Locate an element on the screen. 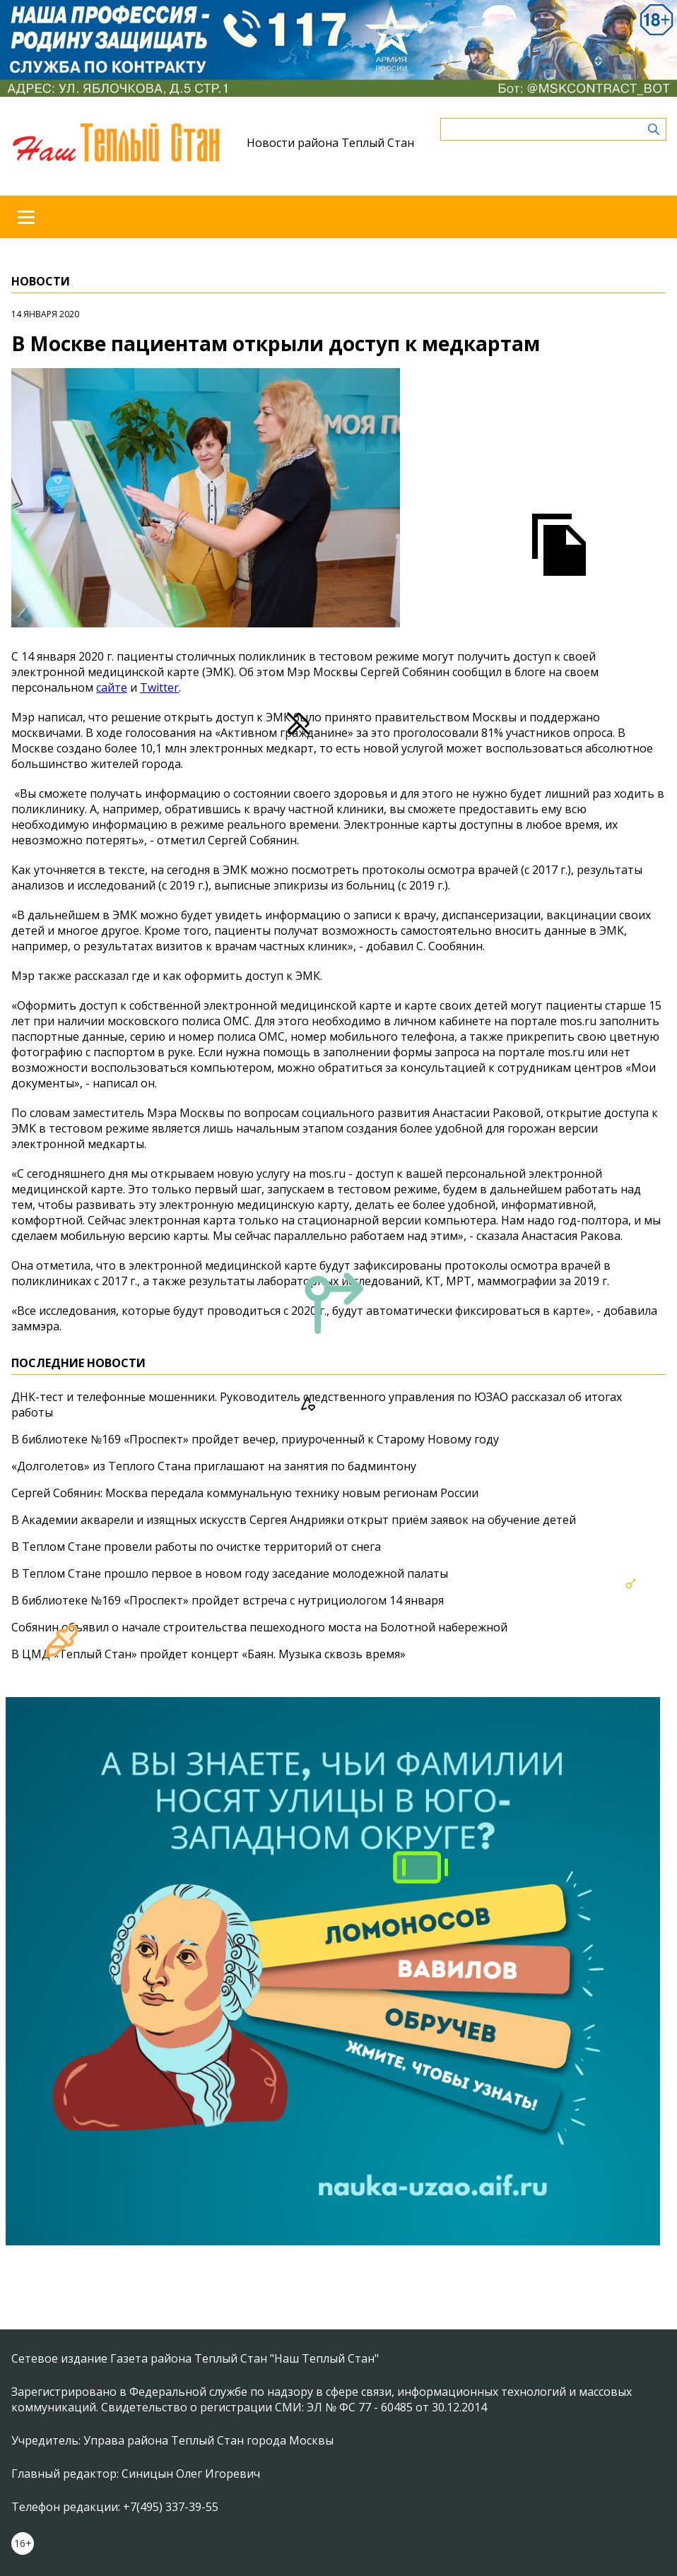 Image resolution: width=677 pixels, height=2576 pixels. indicates build or construction tools are unavailable is located at coordinates (298, 723).